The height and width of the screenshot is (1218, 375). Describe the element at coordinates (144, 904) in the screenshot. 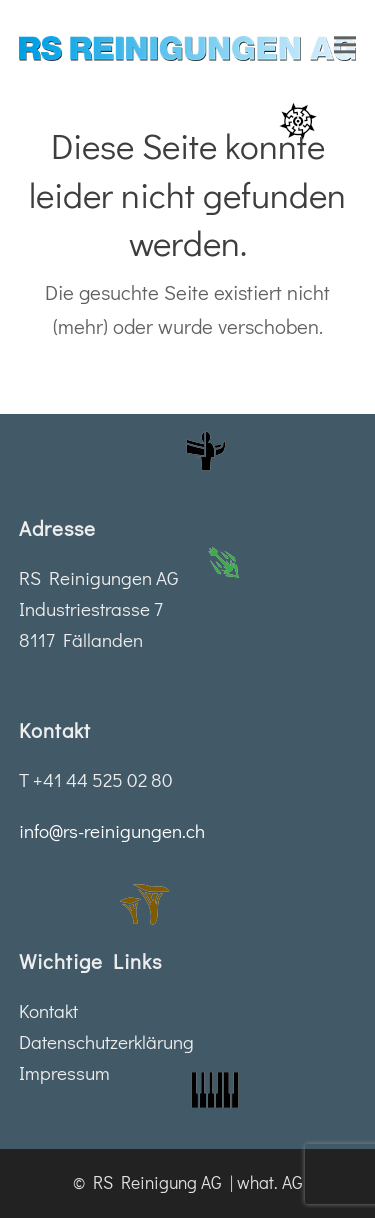

I see `chanterelle mushroom icon for a foraging or nature app` at that location.